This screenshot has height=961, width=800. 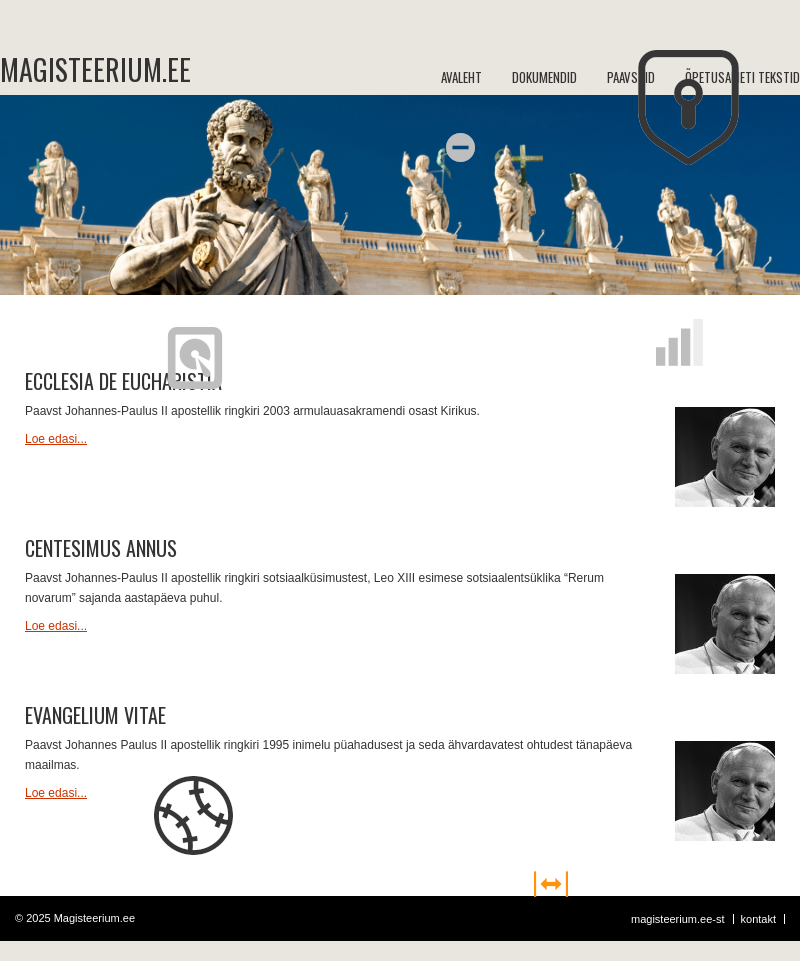 What do you see at coordinates (193, 815) in the screenshot?
I see `access sports and activity emoji` at bounding box center [193, 815].